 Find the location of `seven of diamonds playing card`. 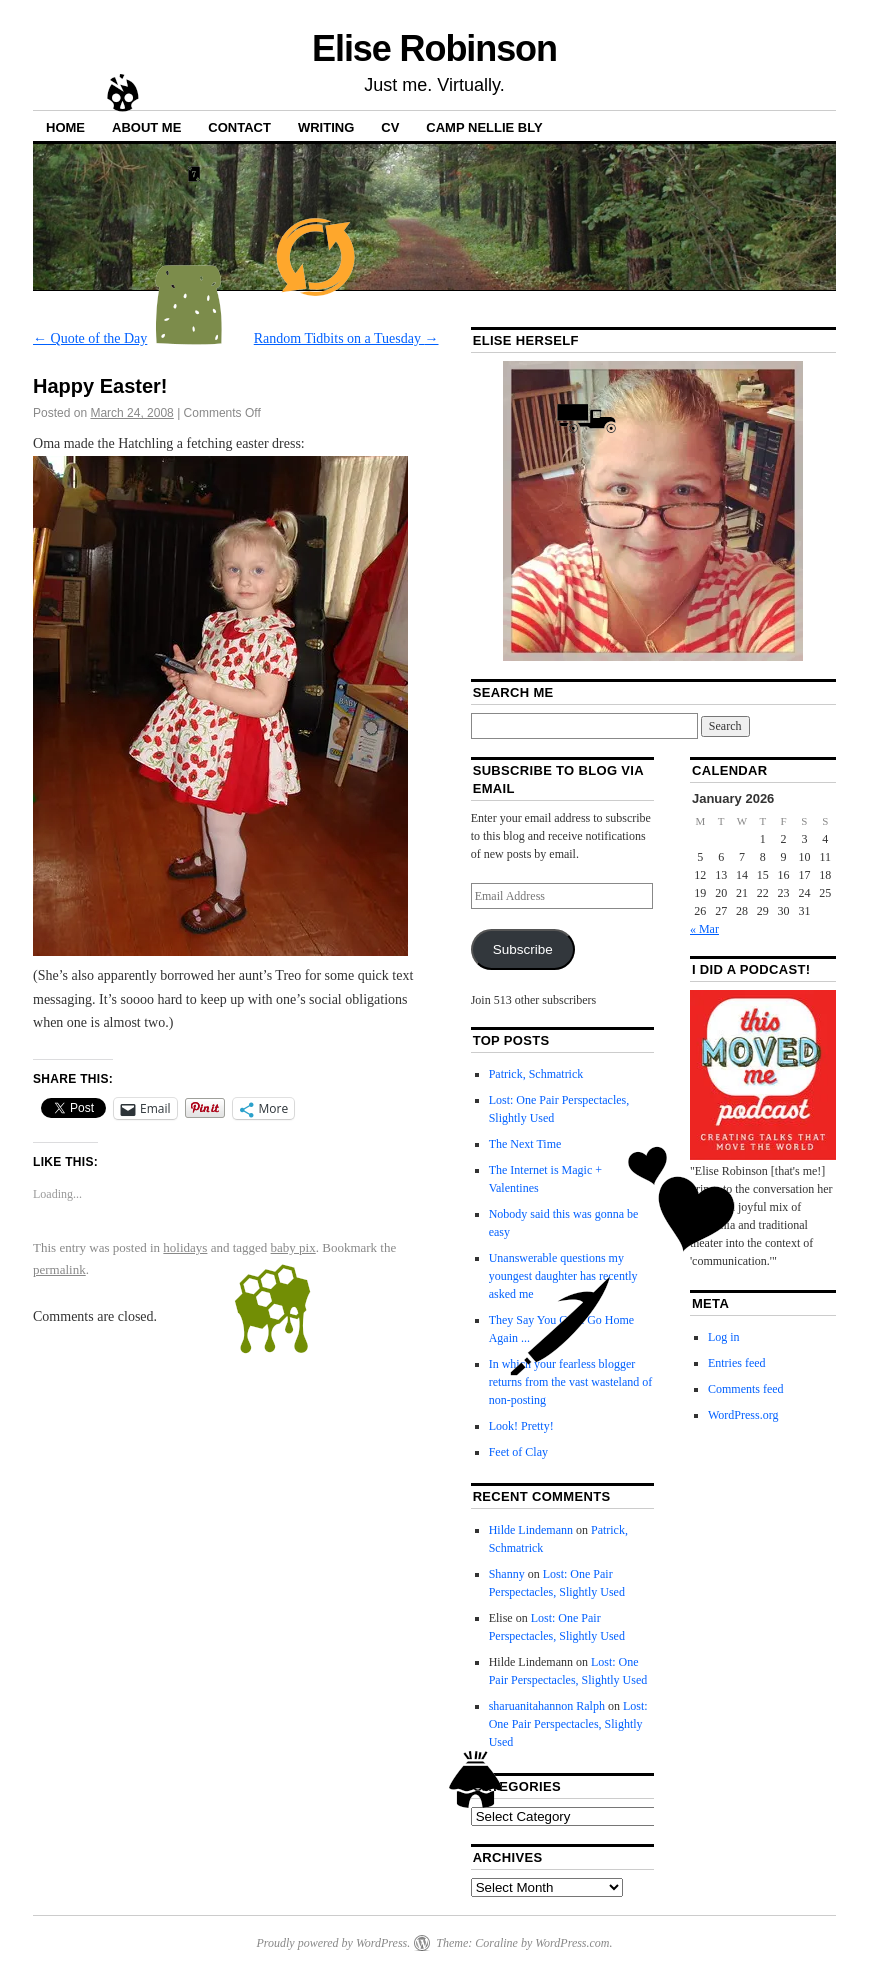

seven of diamonds playing card is located at coordinates (194, 174).